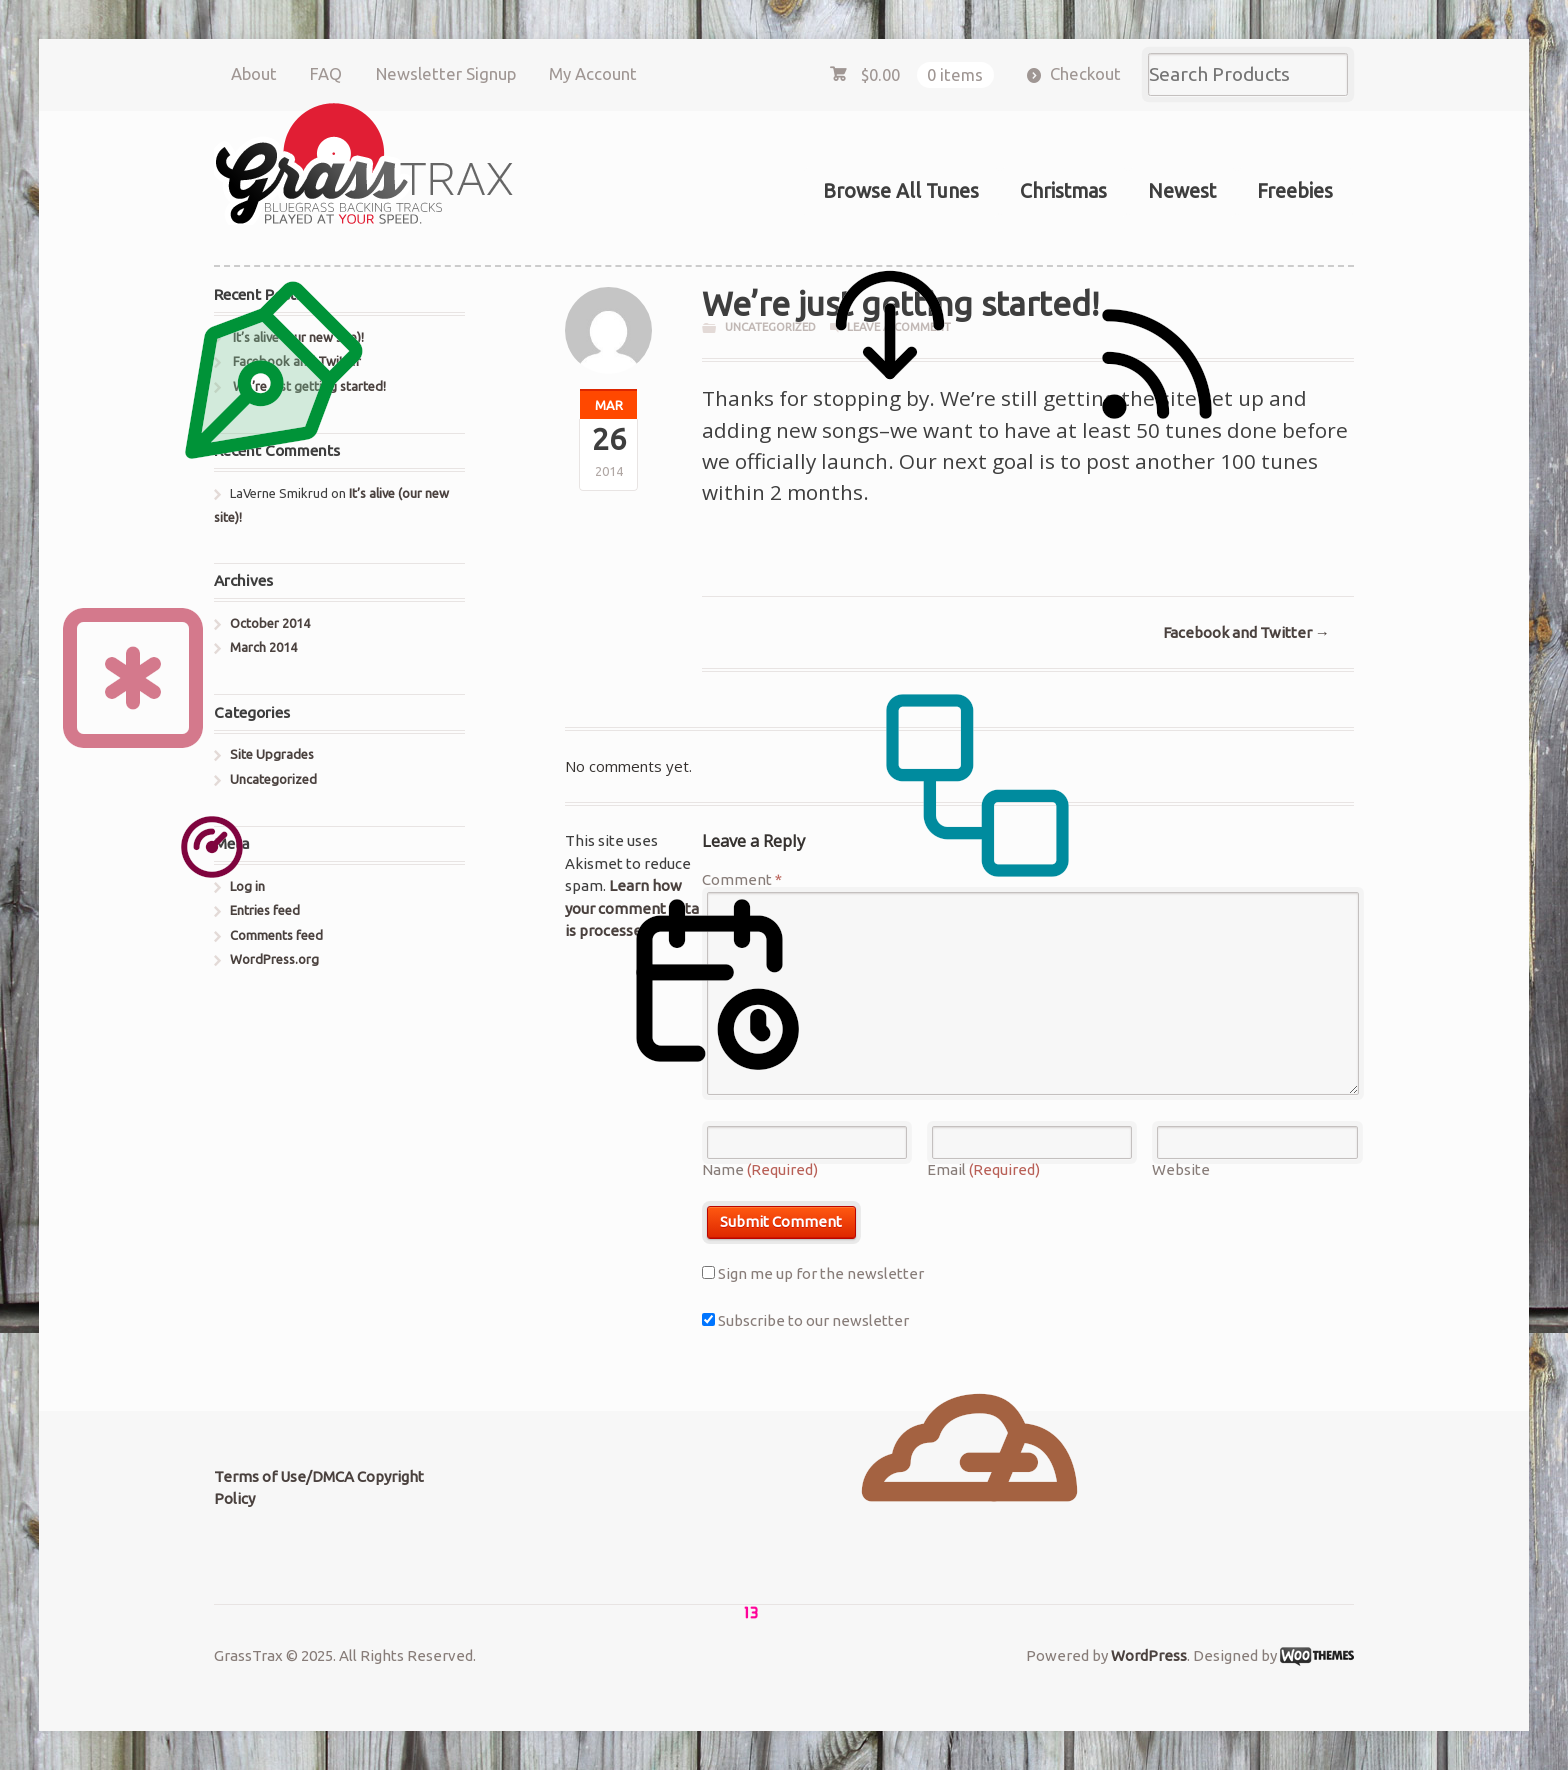  I want to click on enter a password or passcode field, so click(133, 678).